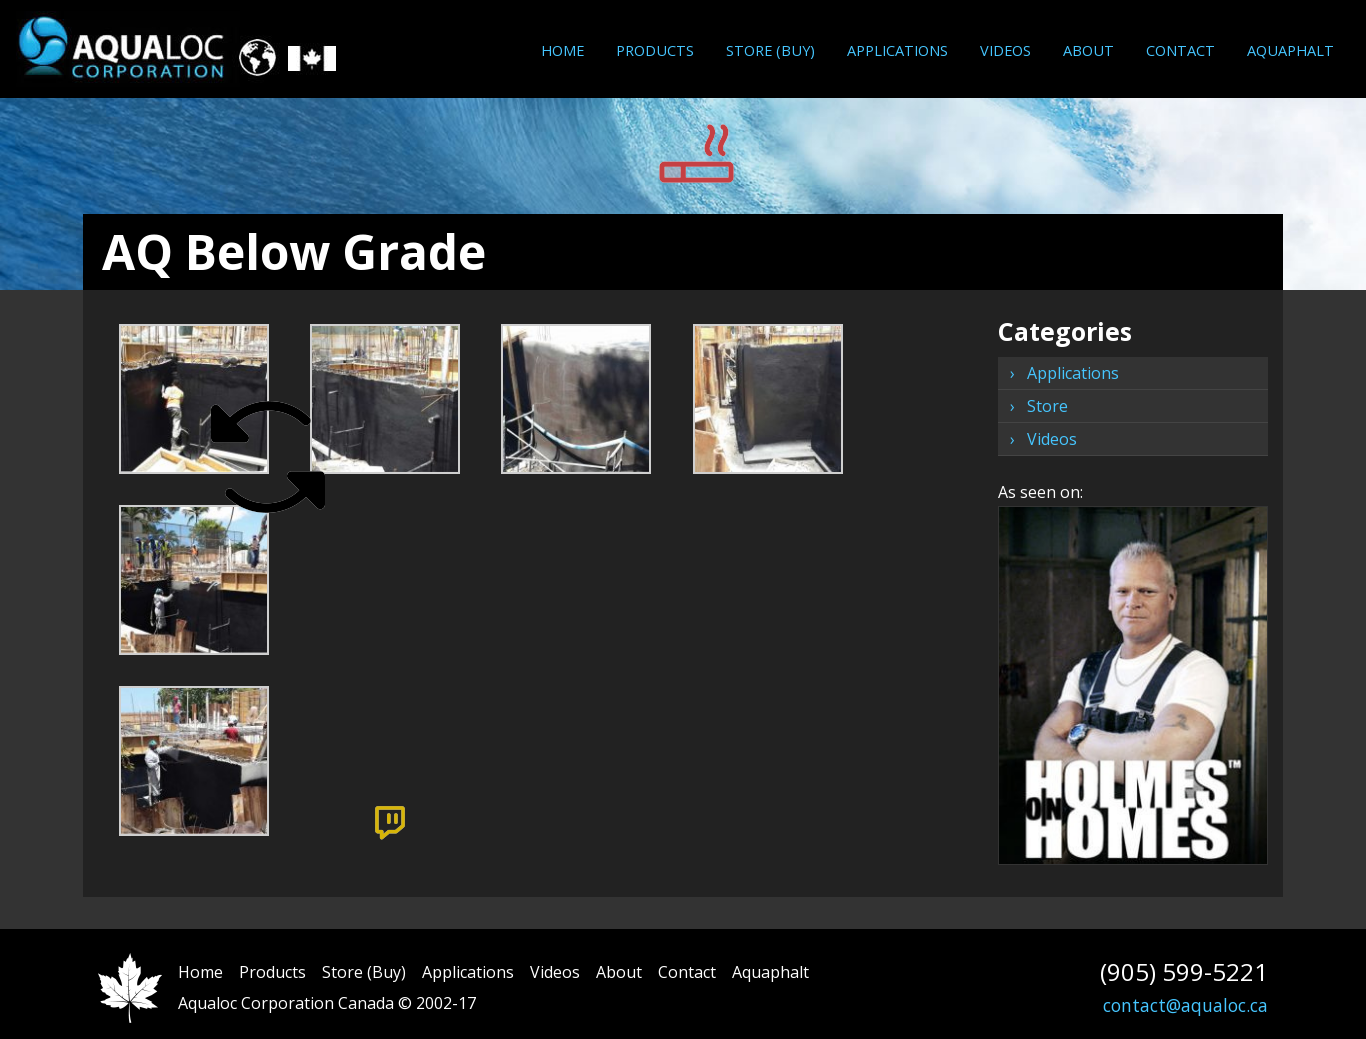 Image resolution: width=1366 pixels, height=1039 pixels. What do you see at coordinates (268, 457) in the screenshot?
I see `refresh or reload content` at bounding box center [268, 457].